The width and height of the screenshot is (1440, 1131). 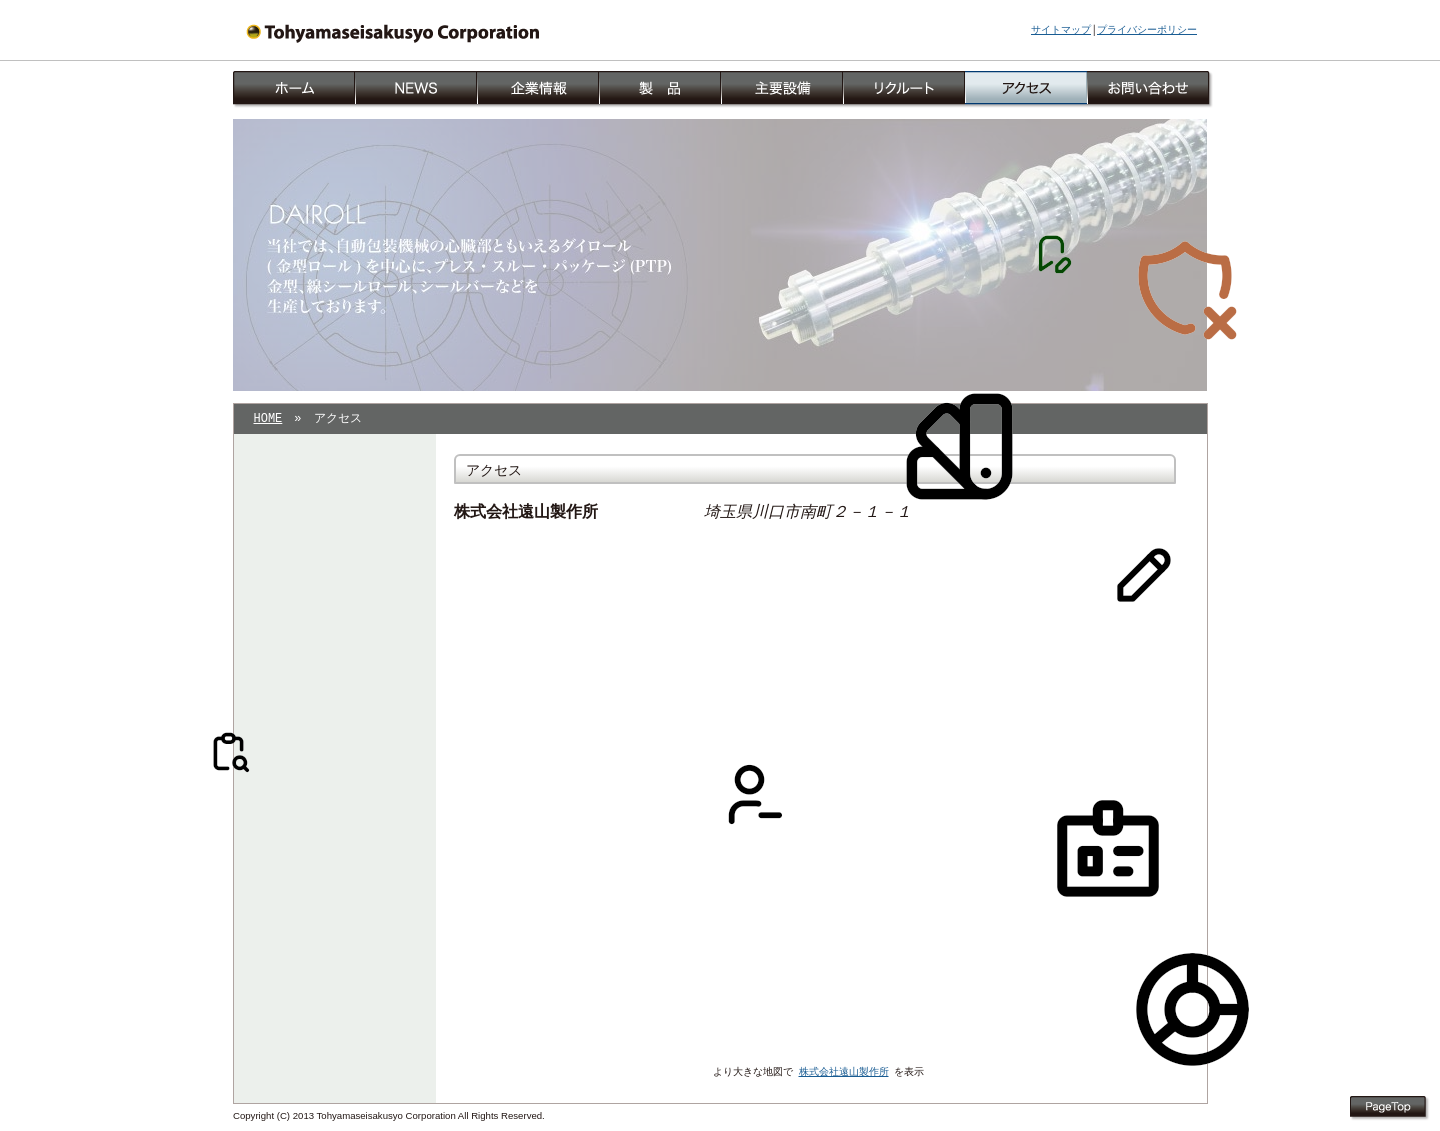 I want to click on search clipboard contents, so click(x=228, y=751).